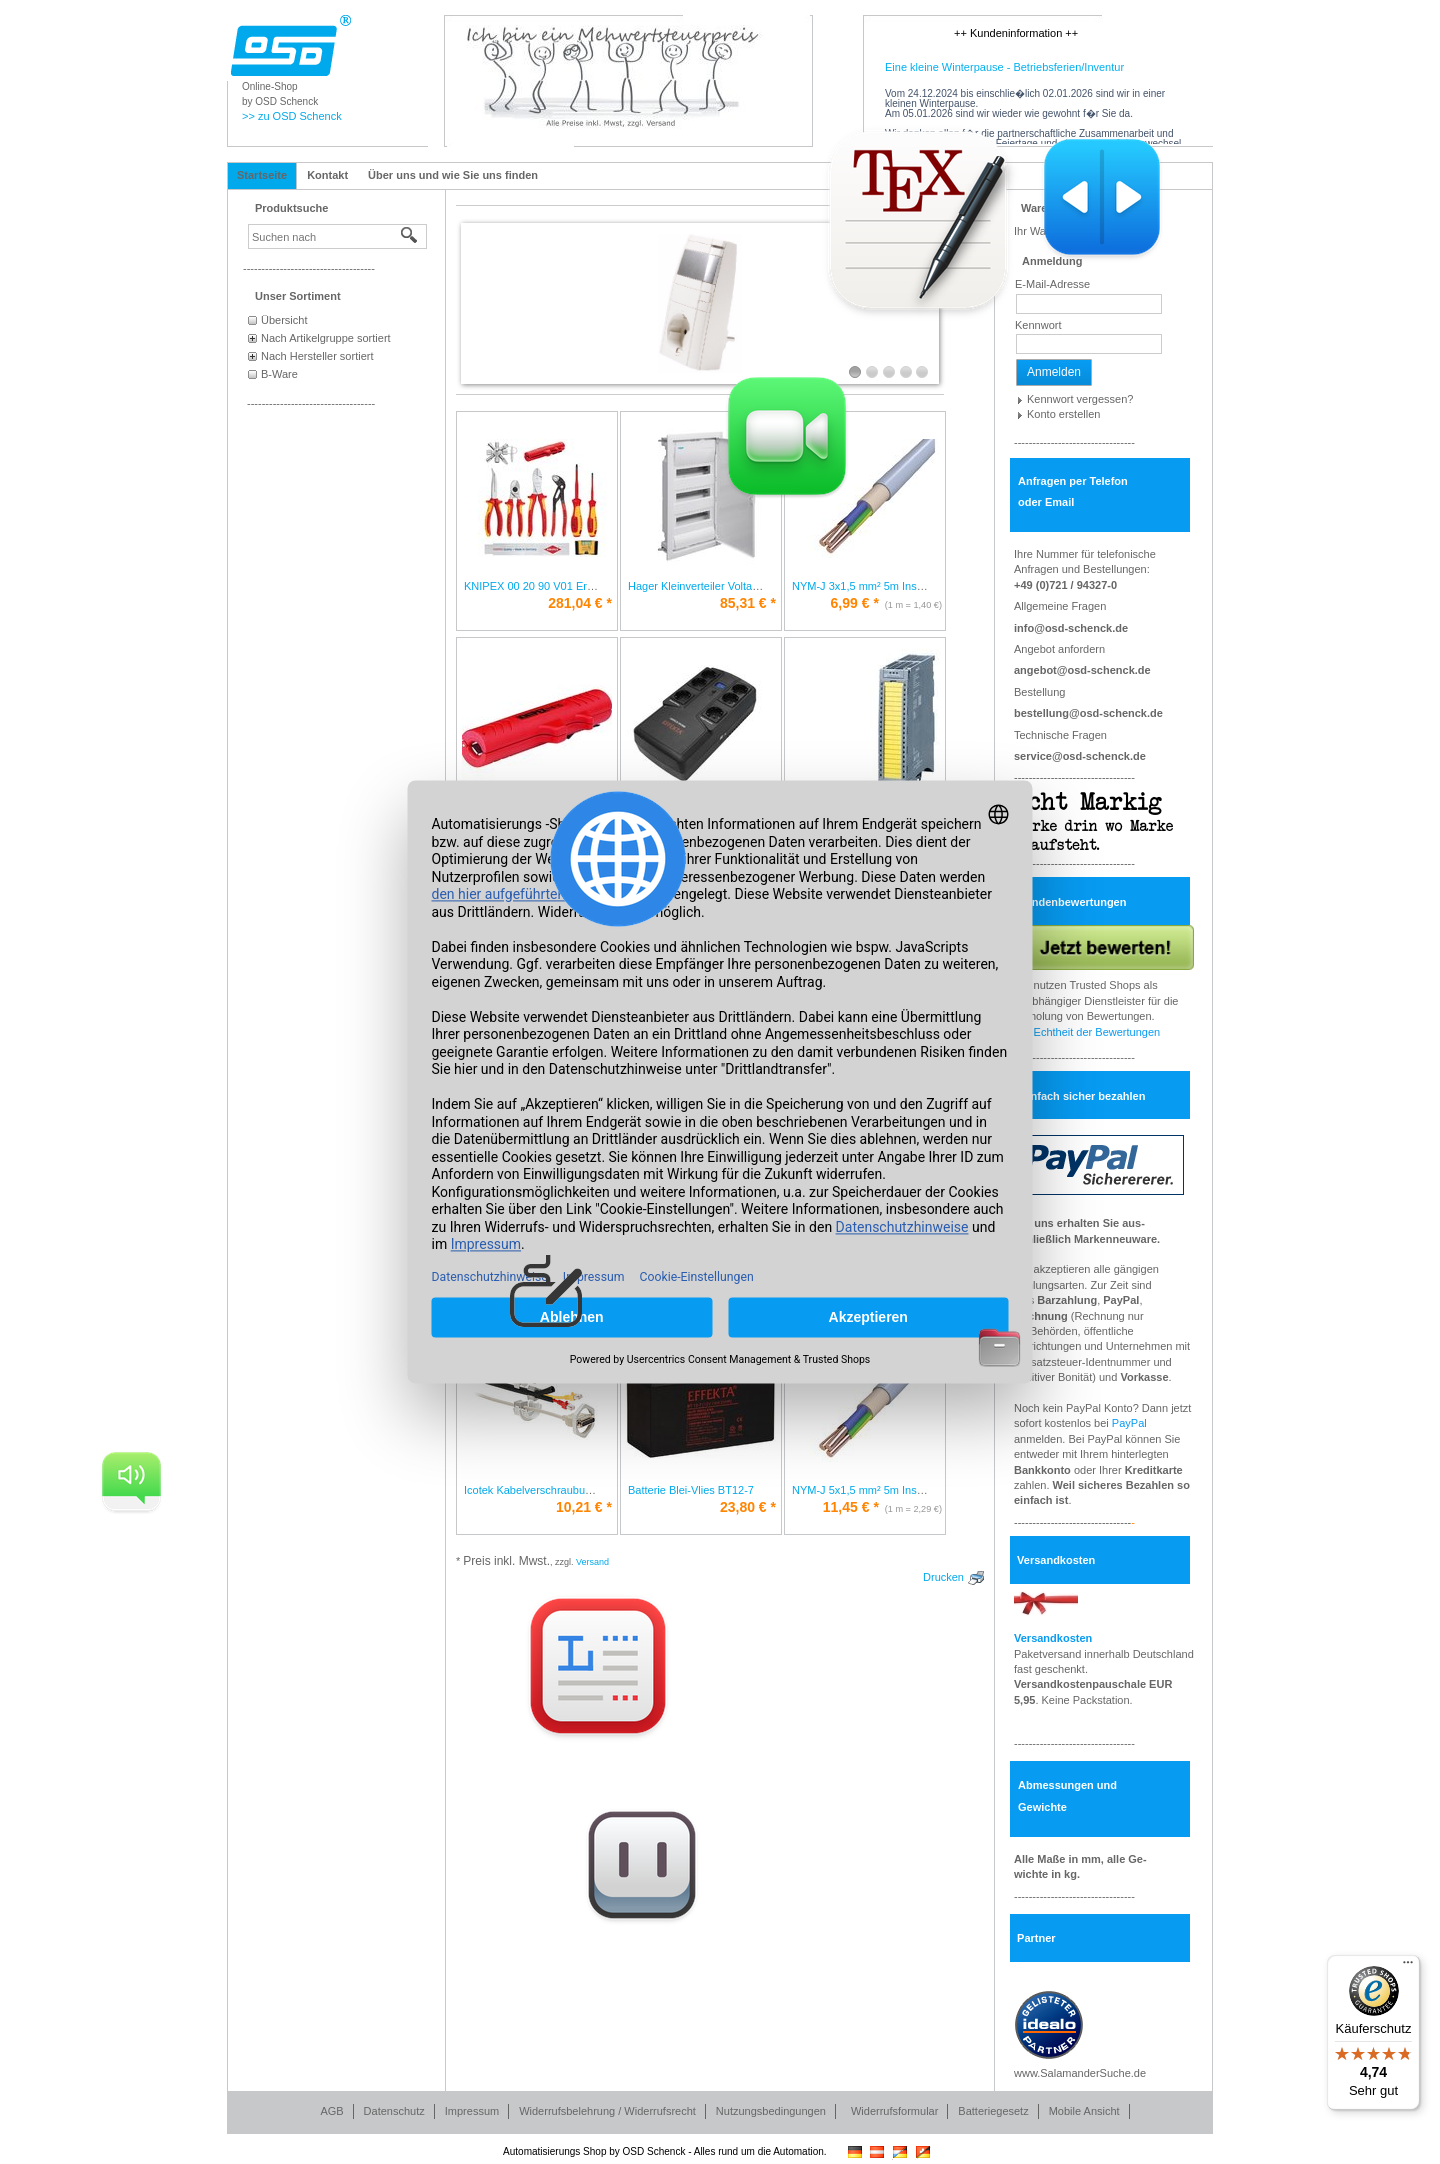  Describe the element at coordinates (1102, 197) in the screenshot. I see `xfce panel separator settings` at that location.